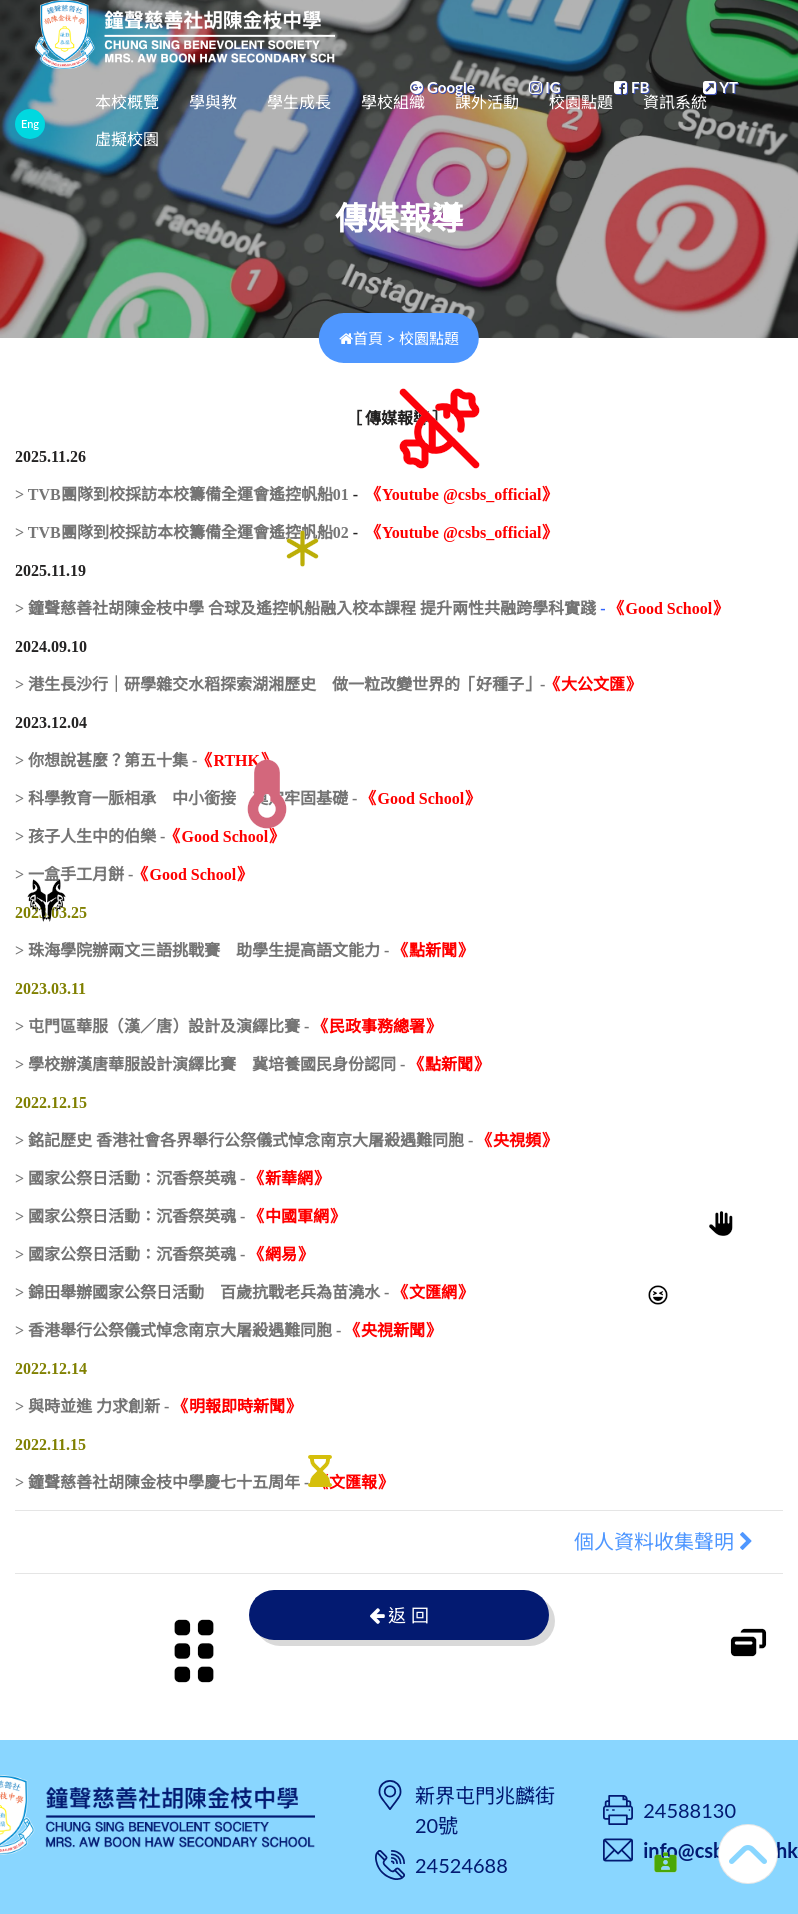 The image size is (798, 1914). Describe the element at coordinates (439, 428) in the screenshot. I see `disable candy crush notifications` at that location.